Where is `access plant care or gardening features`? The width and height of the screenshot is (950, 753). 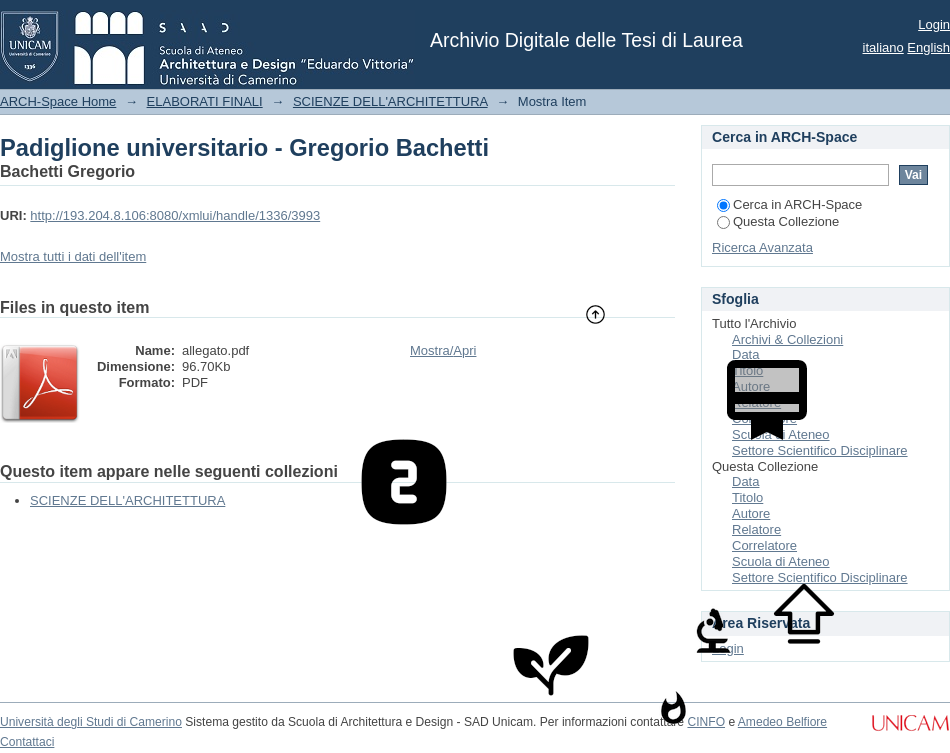
access plant care or gardening features is located at coordinates (551, 663).